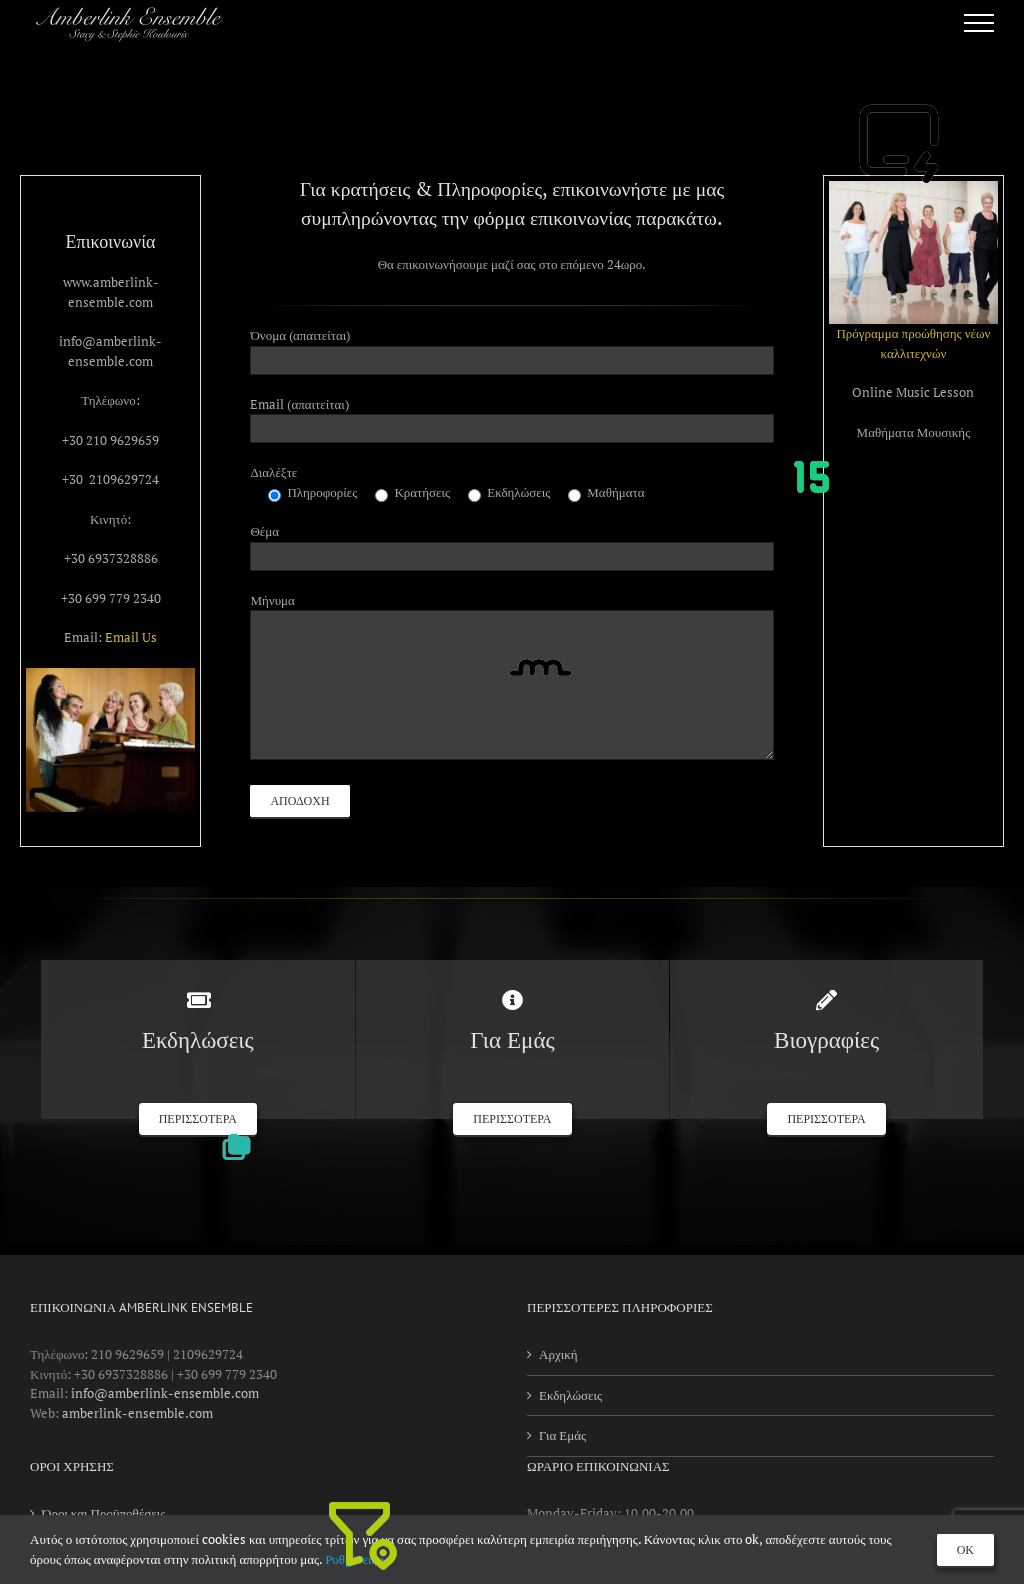  I want to click on browse all folders, so click(236, 1147).